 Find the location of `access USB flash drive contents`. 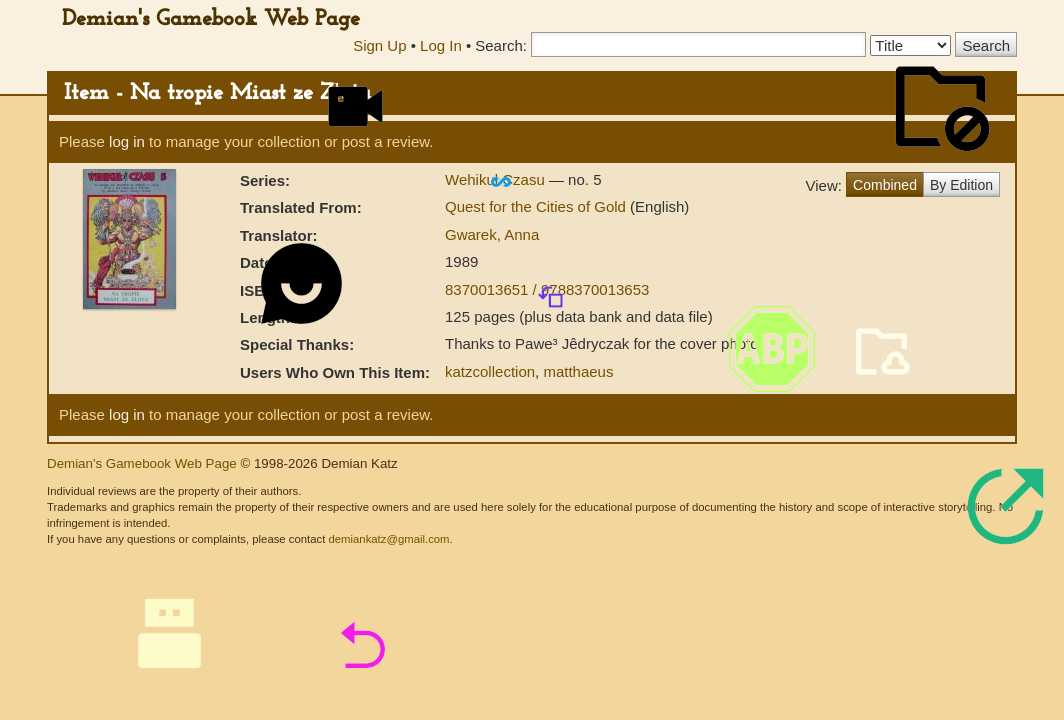

access USB flash drive contents is located at coordinates (169, 633).